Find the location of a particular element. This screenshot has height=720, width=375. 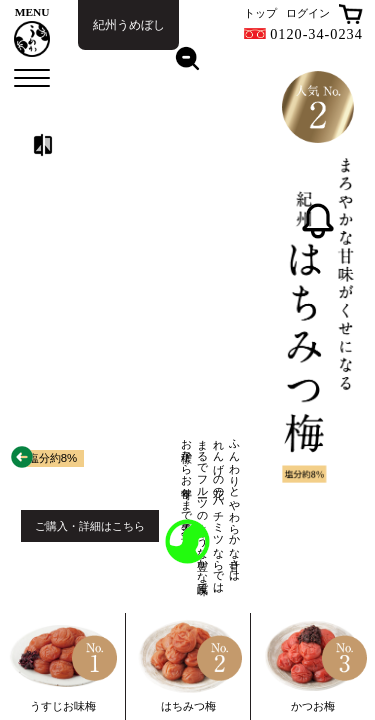

compare two images side by side is located at coordinates (43, 145).